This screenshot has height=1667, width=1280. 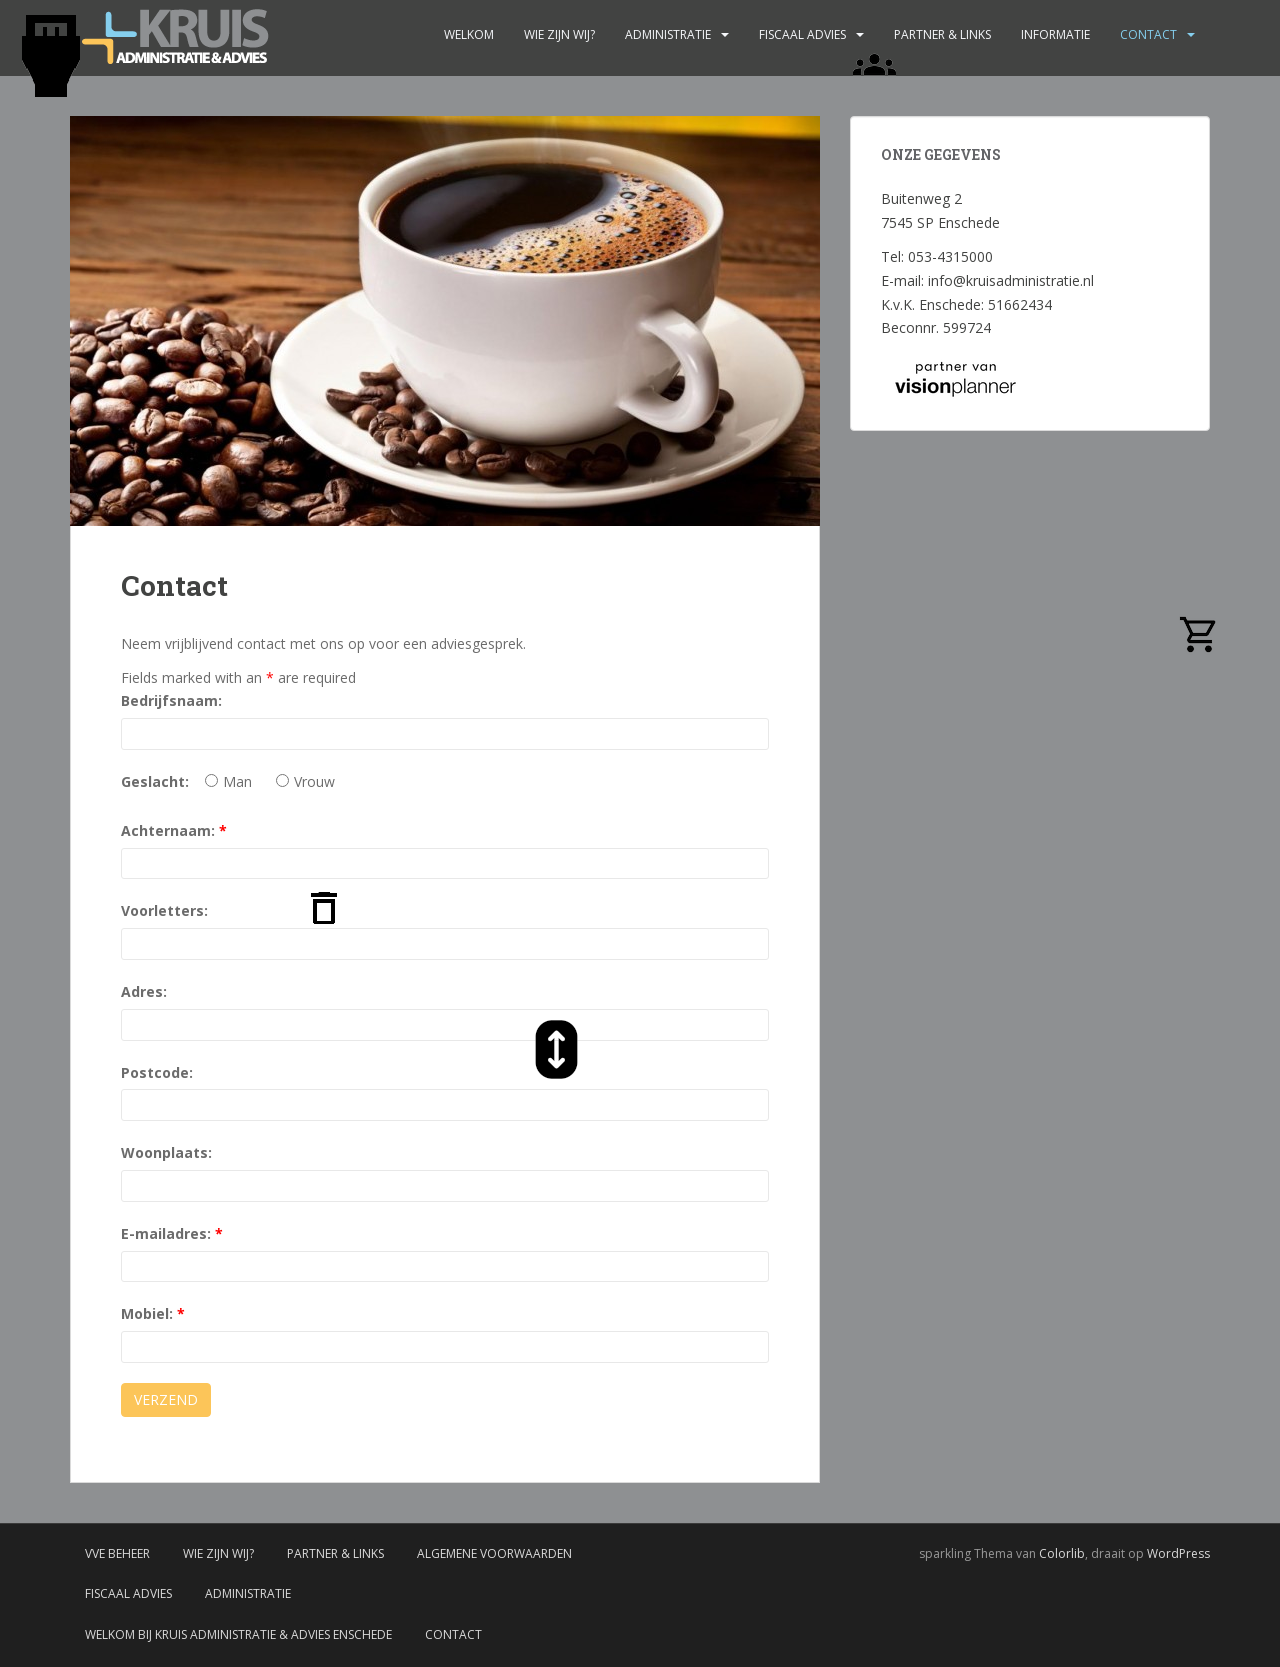 I want to click on scroll up or down on the page, so click(x=556, y=1049).